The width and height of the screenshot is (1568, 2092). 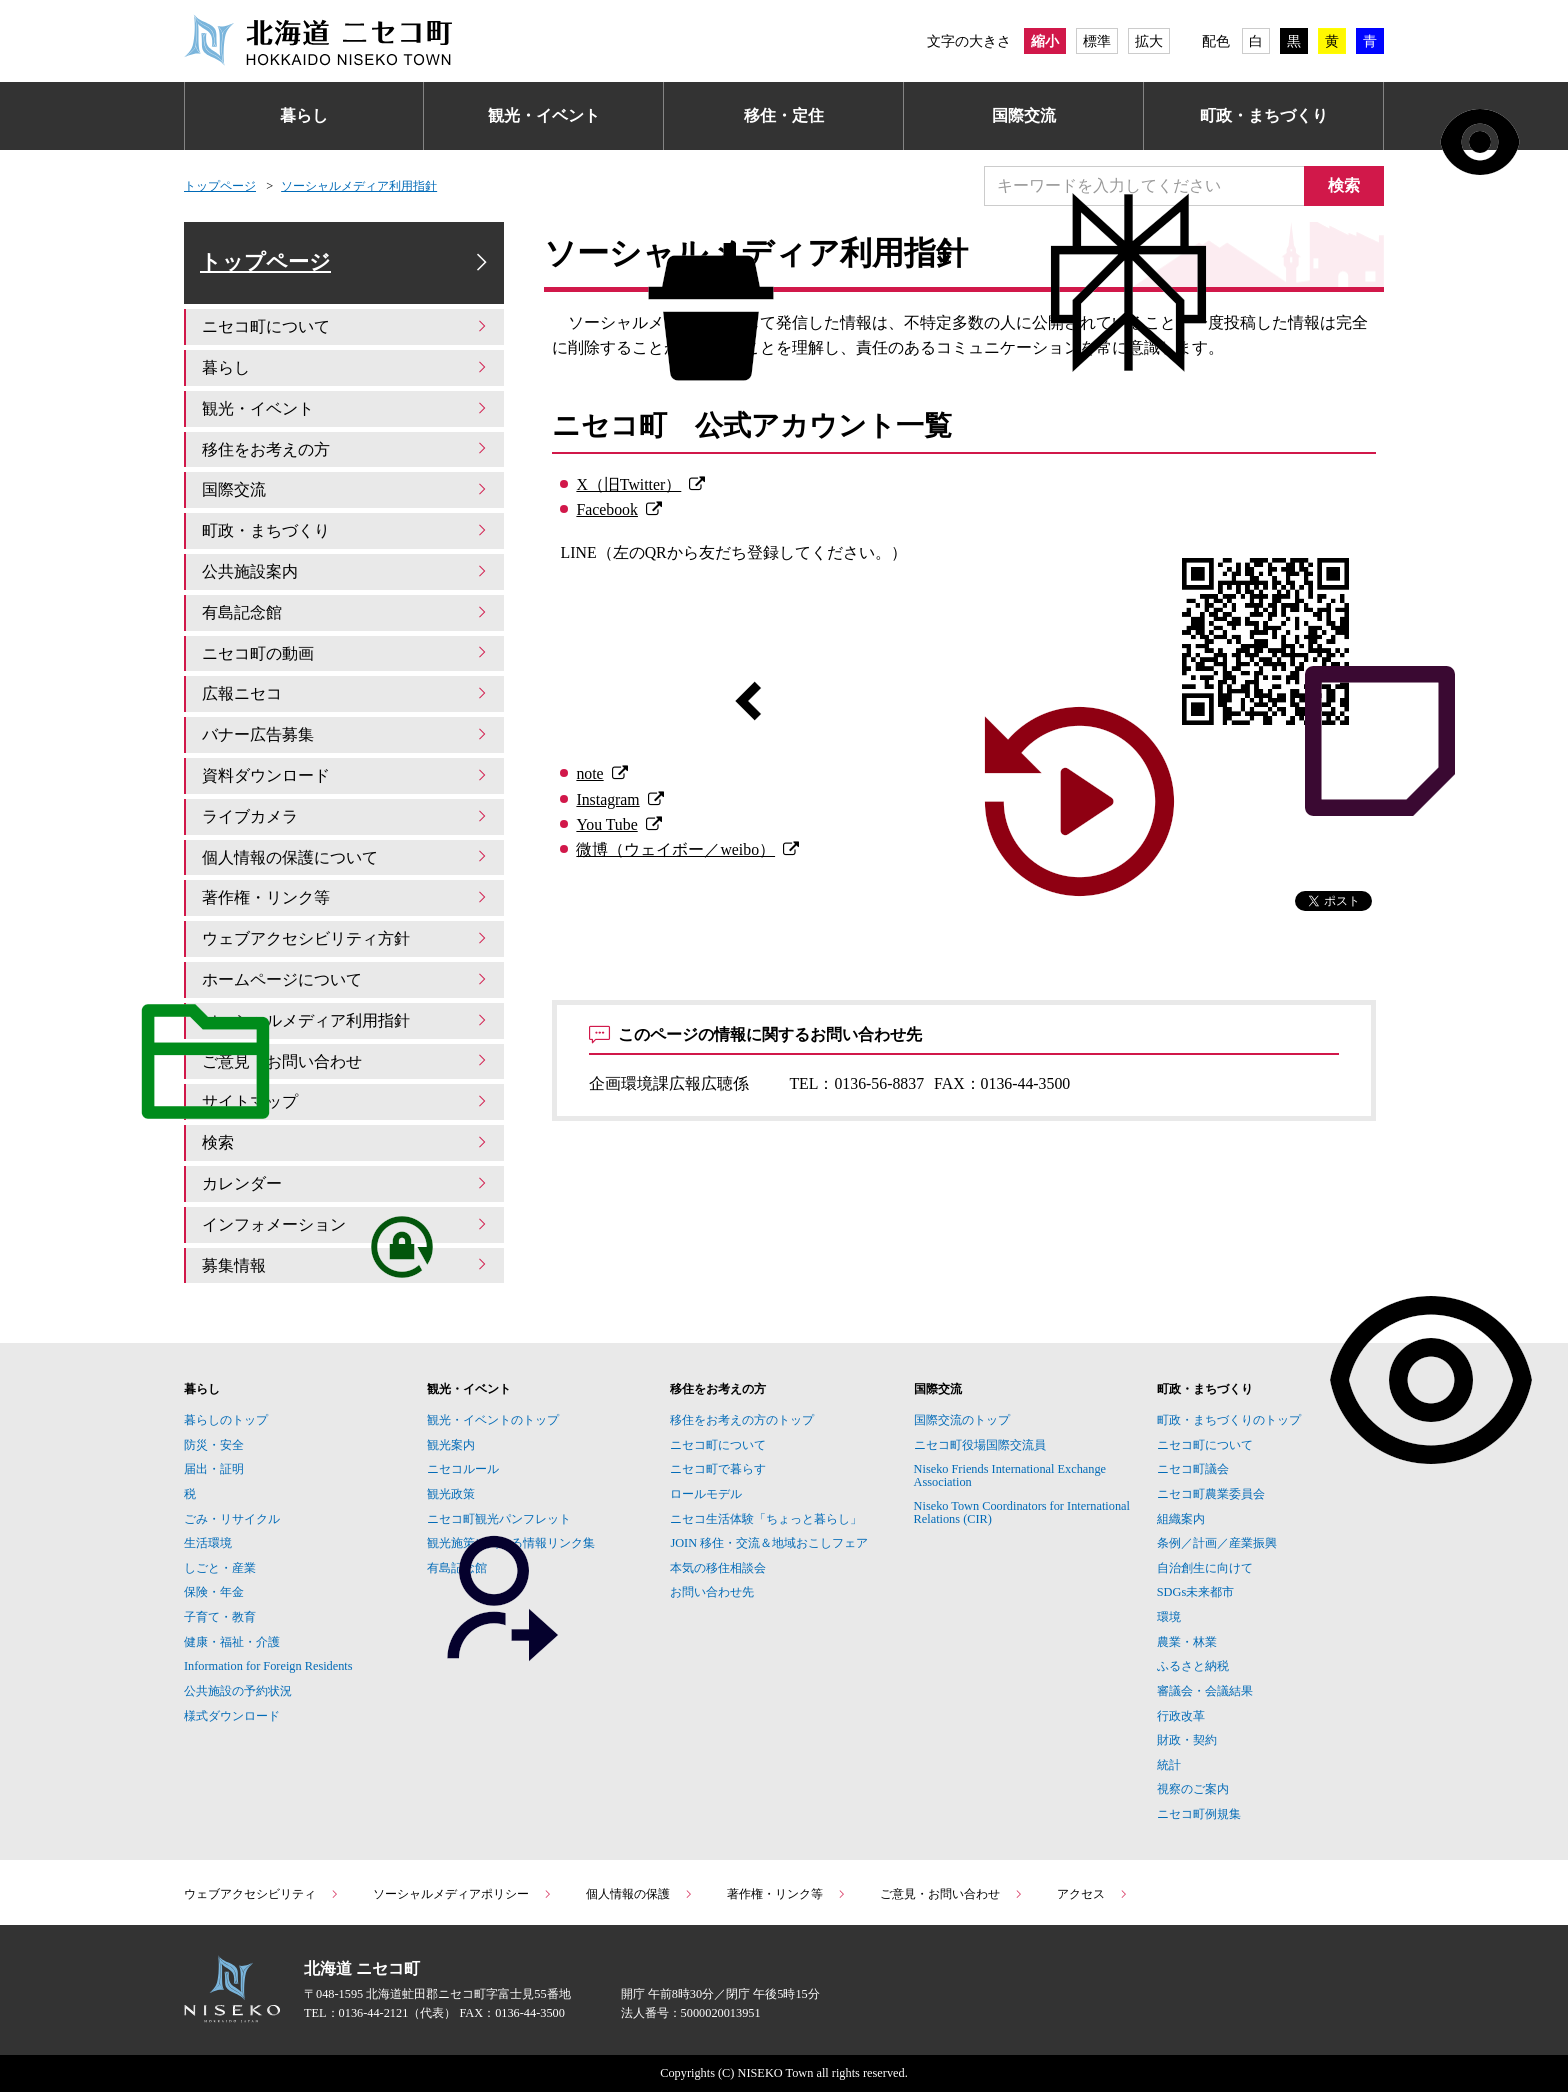 What do you see at coordinates (1480, 142) in the screenshot?
I see `view or preview content` at bounding box center [1480, 142].